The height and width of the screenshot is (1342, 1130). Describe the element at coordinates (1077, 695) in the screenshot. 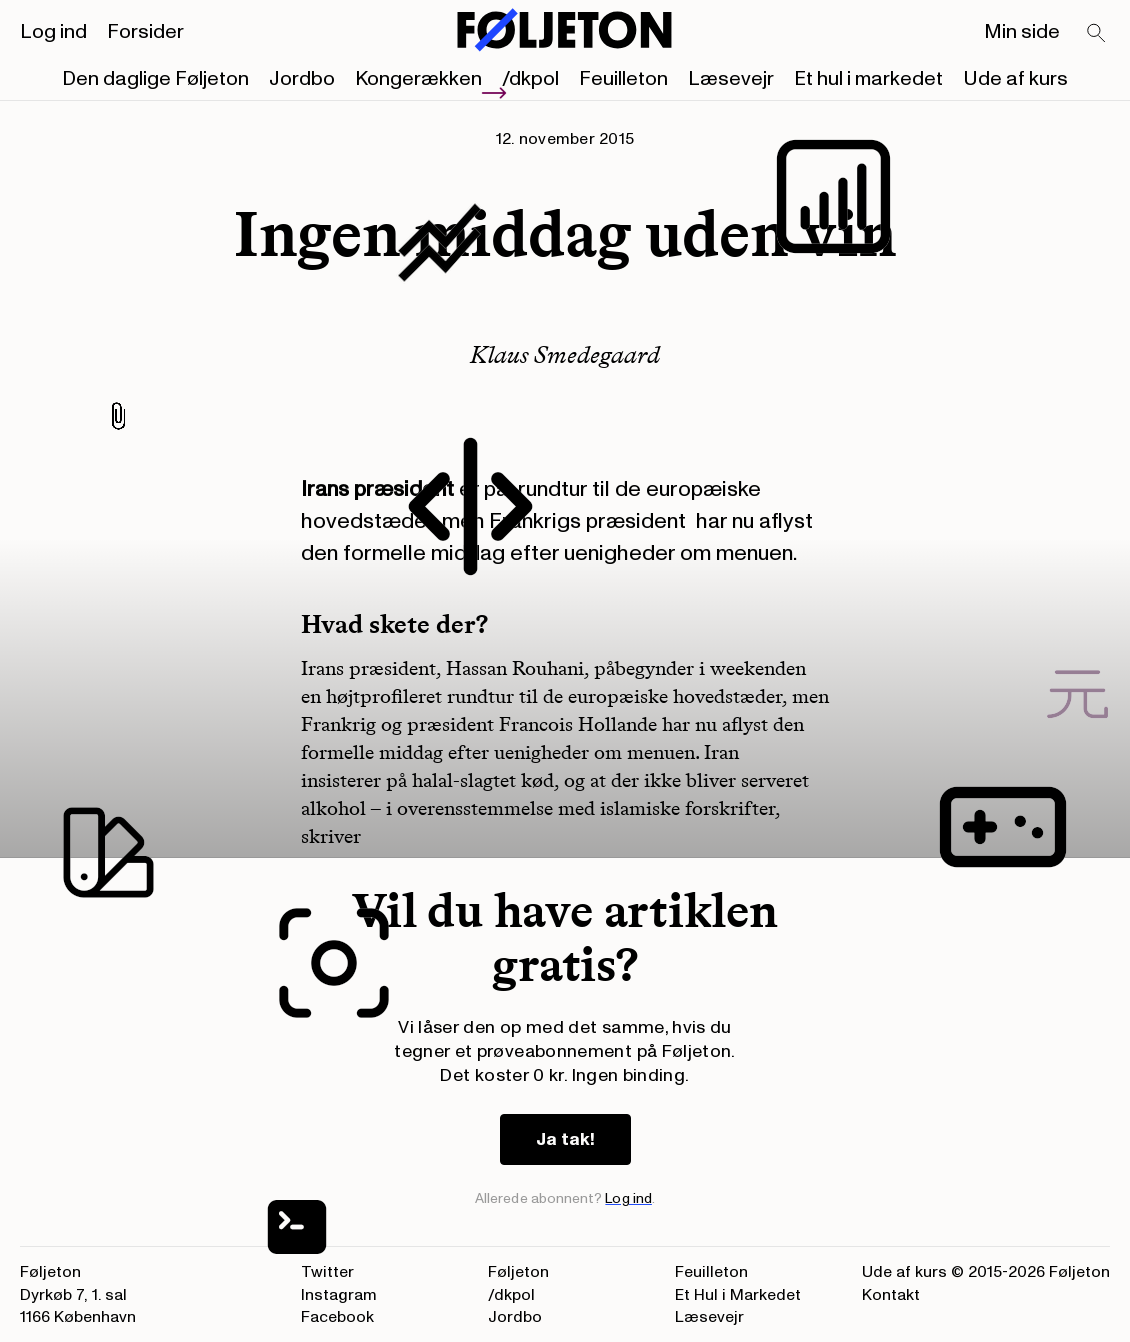

I see `view prices in chinese yuan` at that location.